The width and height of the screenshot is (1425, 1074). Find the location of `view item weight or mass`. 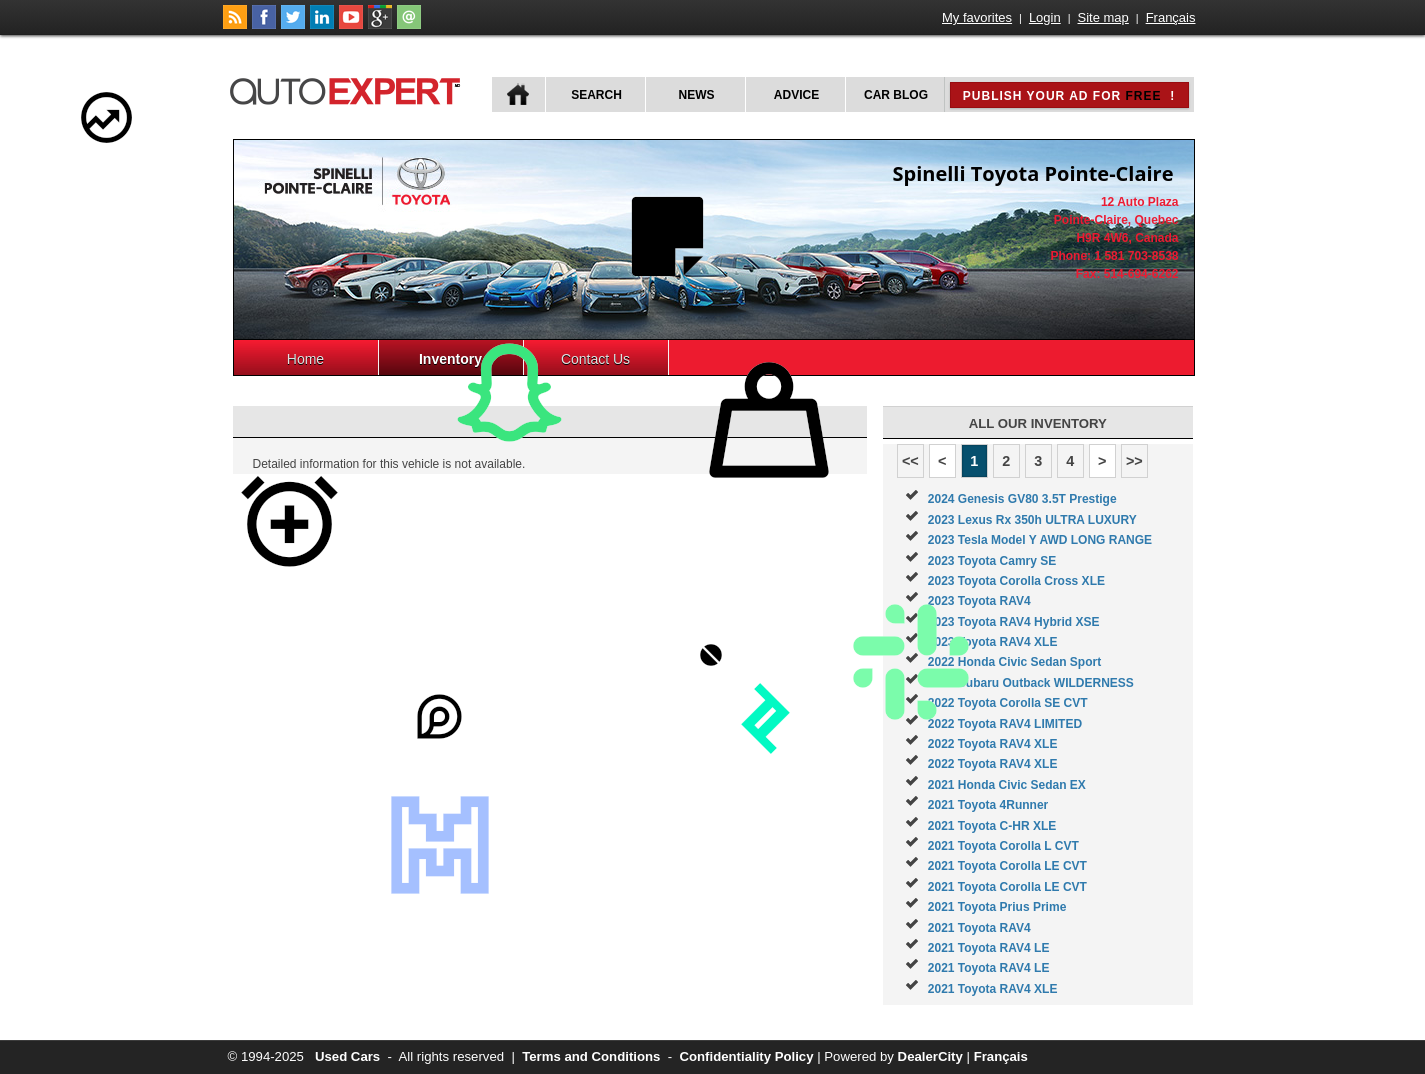

view item weight or mass is located at coordinates (769, 423).